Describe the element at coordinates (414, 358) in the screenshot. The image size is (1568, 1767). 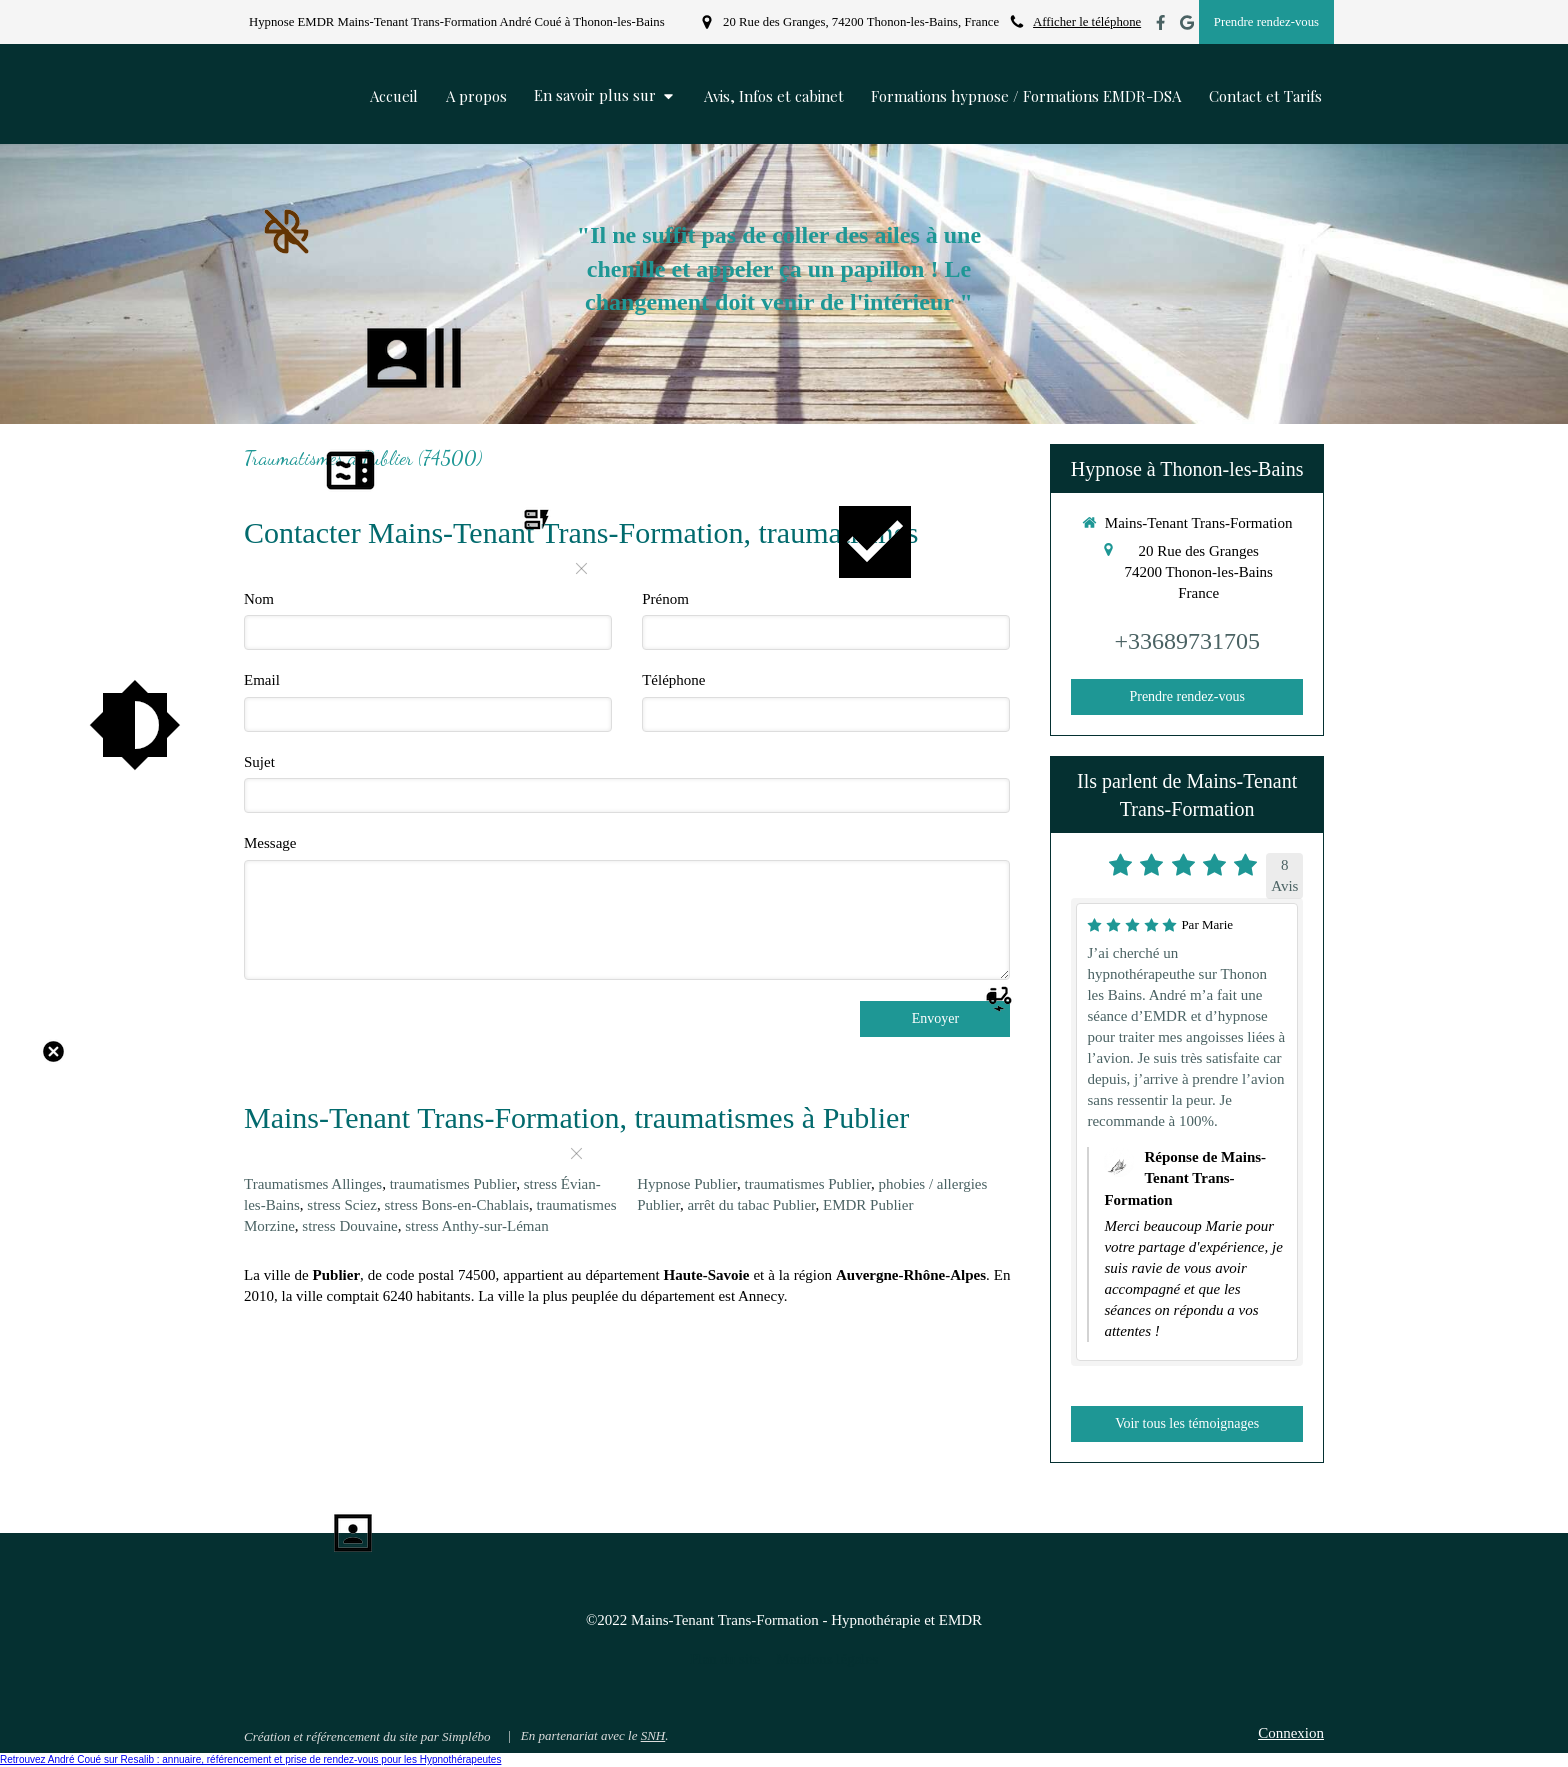
I see `view recently contacted people` at that location.